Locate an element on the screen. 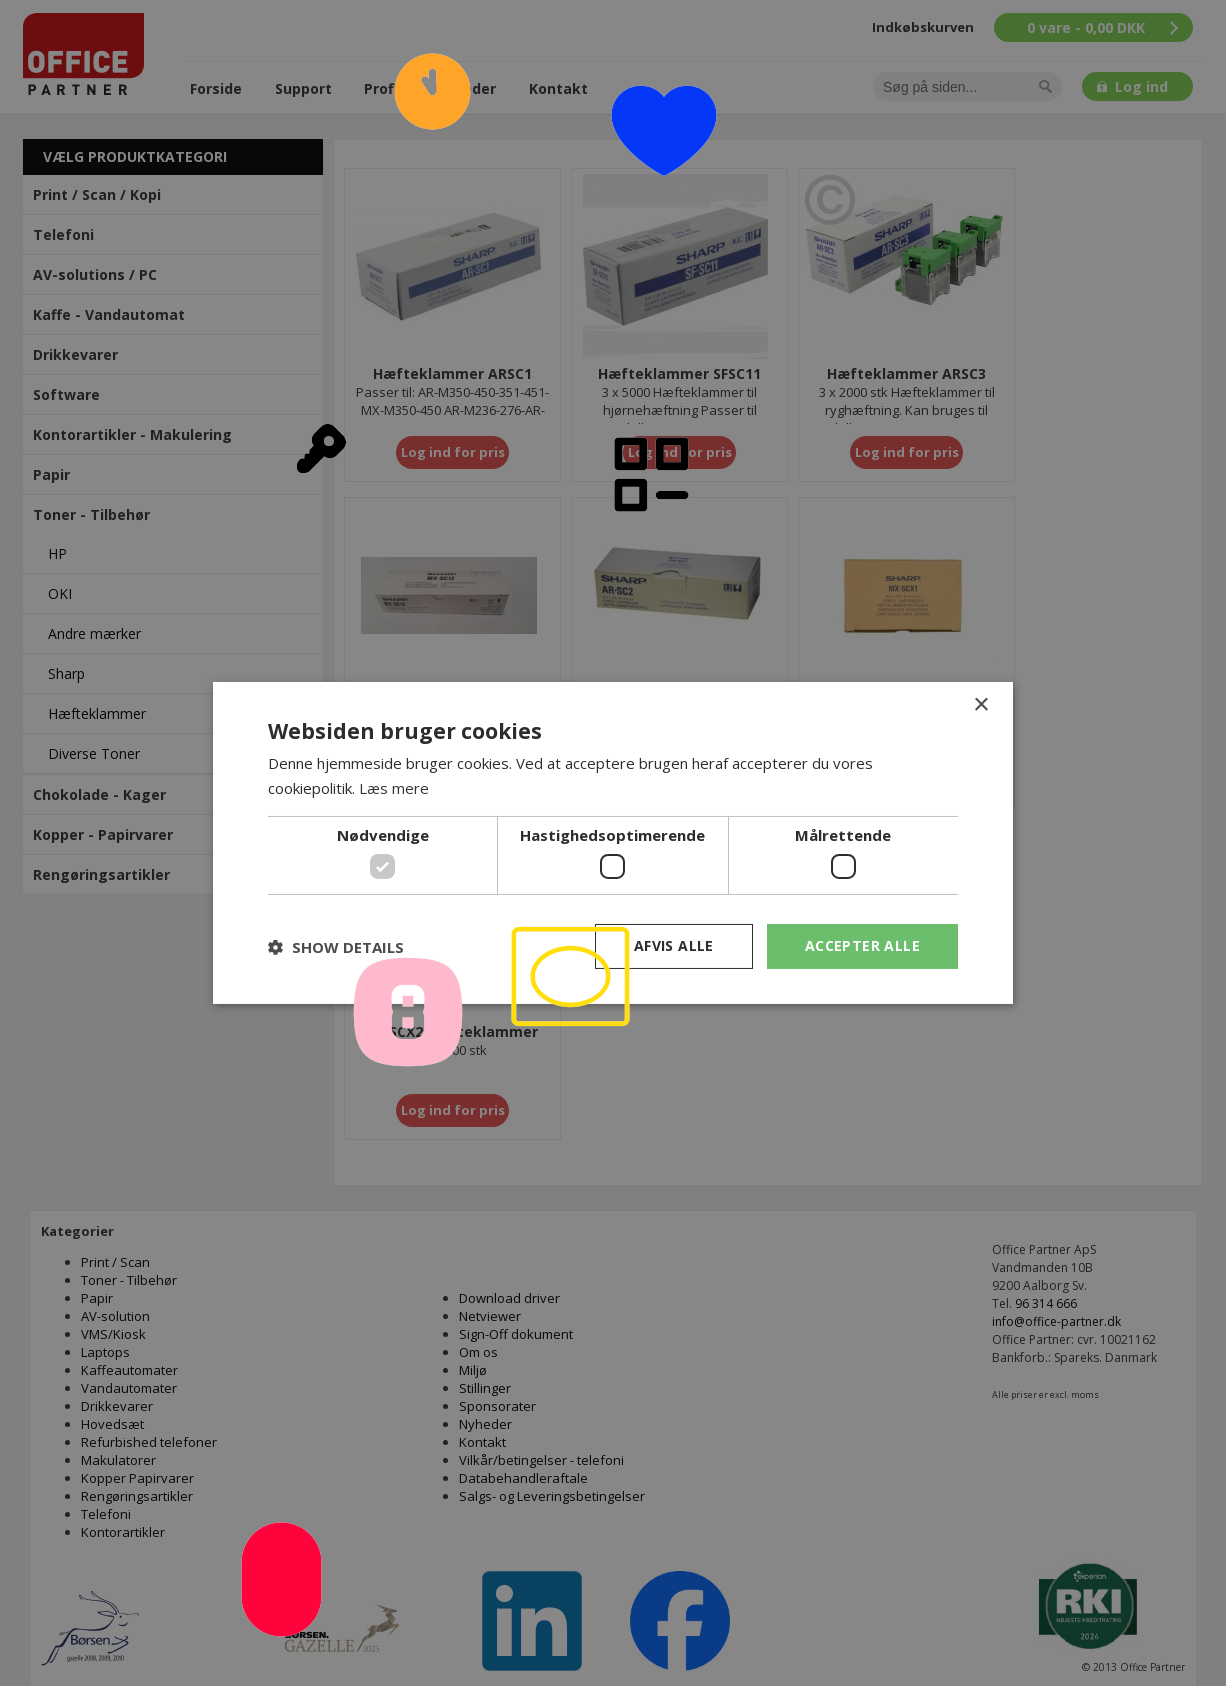 The width and height of the screenshot is (1226, 1686). access medication or pharmacy features is located at coordinates (281, 1579).